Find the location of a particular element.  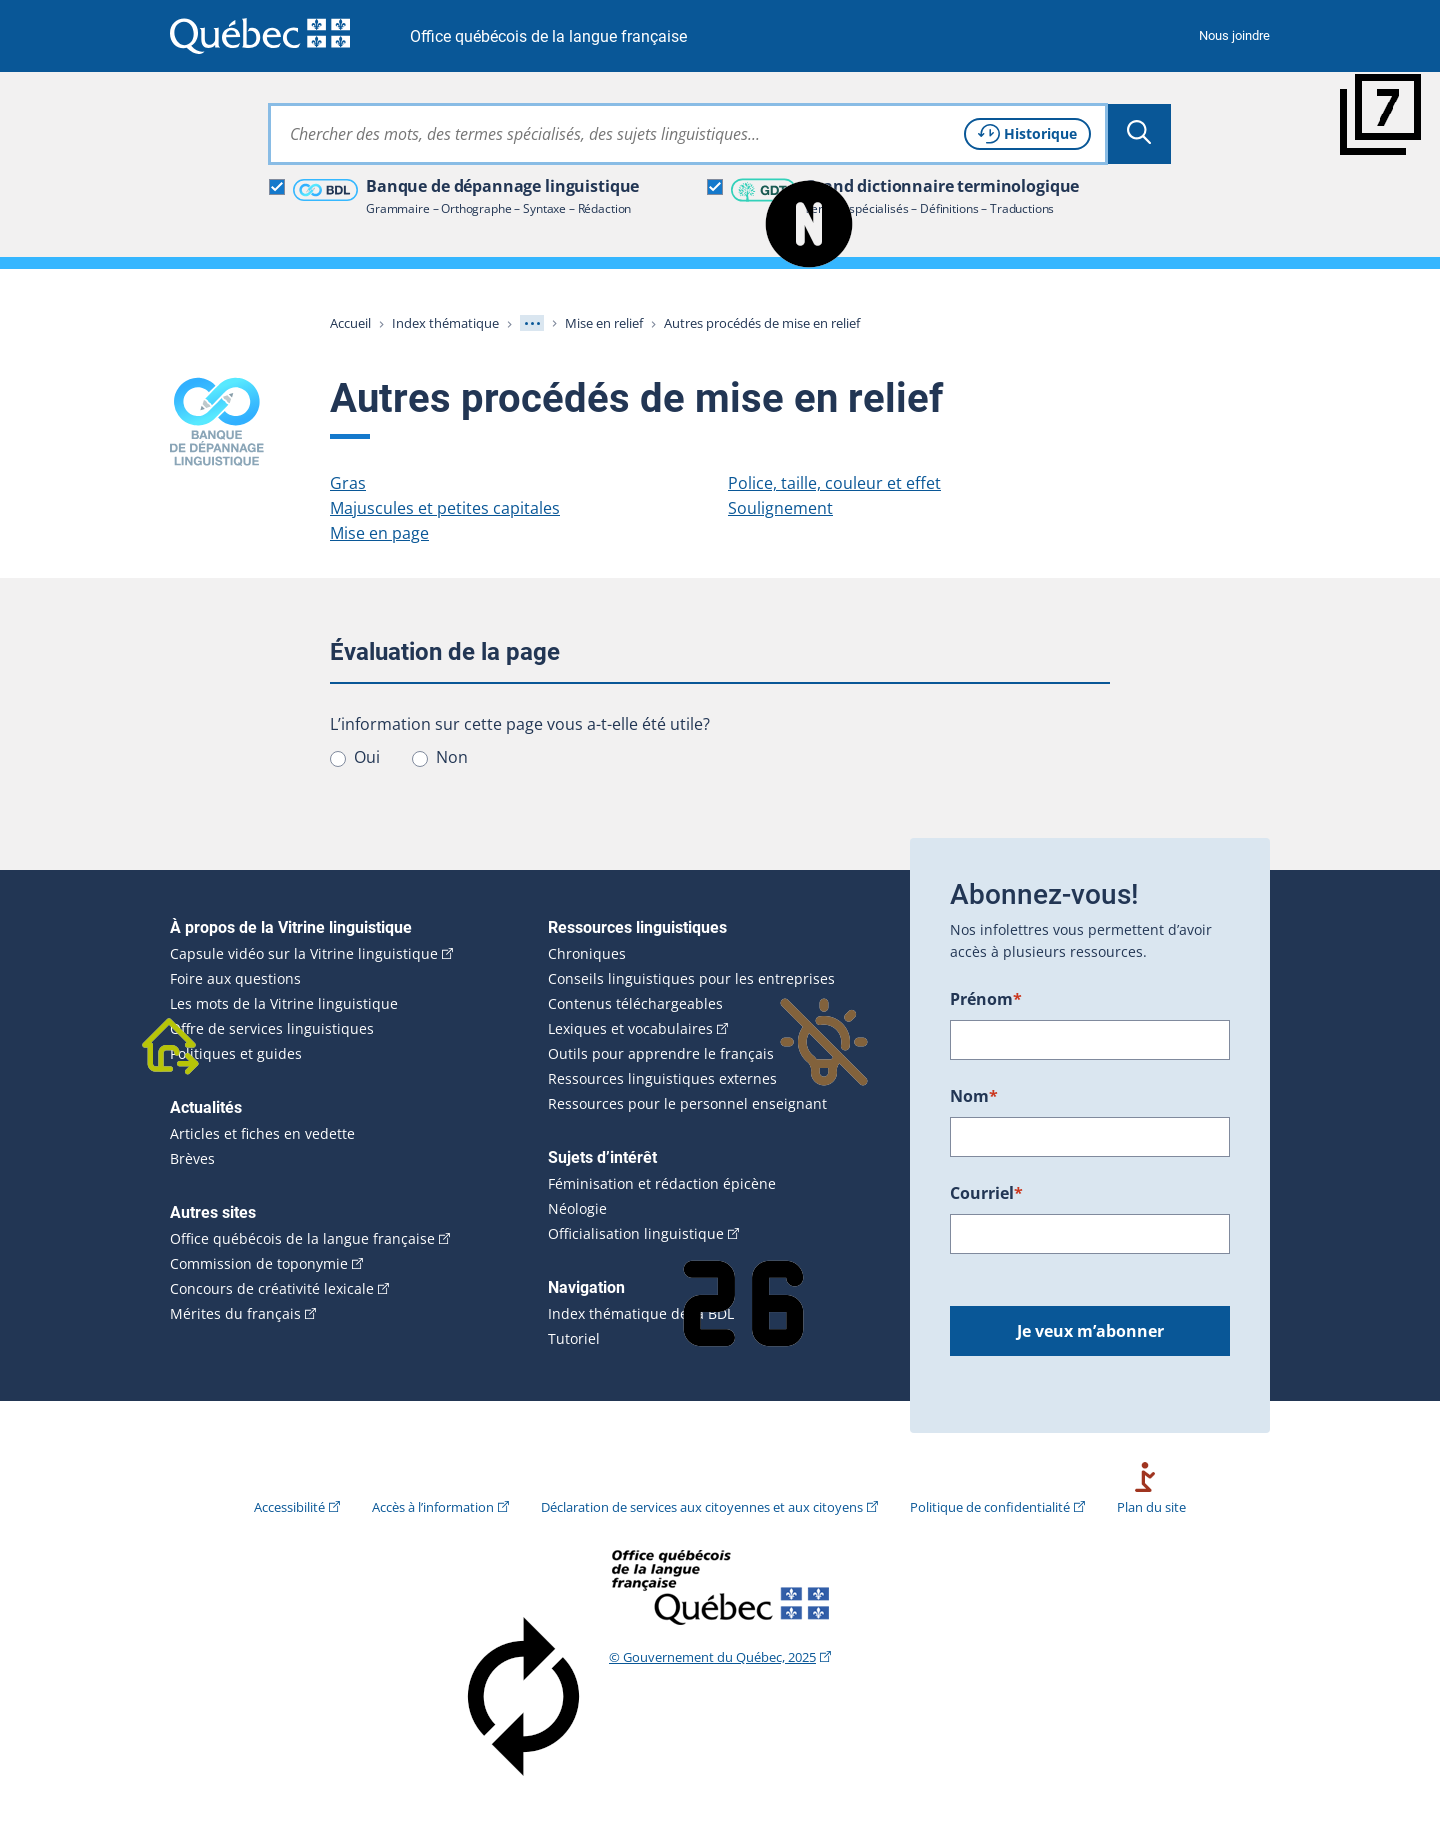

disable light mode or brightness is located at coordinates (824, 1042).